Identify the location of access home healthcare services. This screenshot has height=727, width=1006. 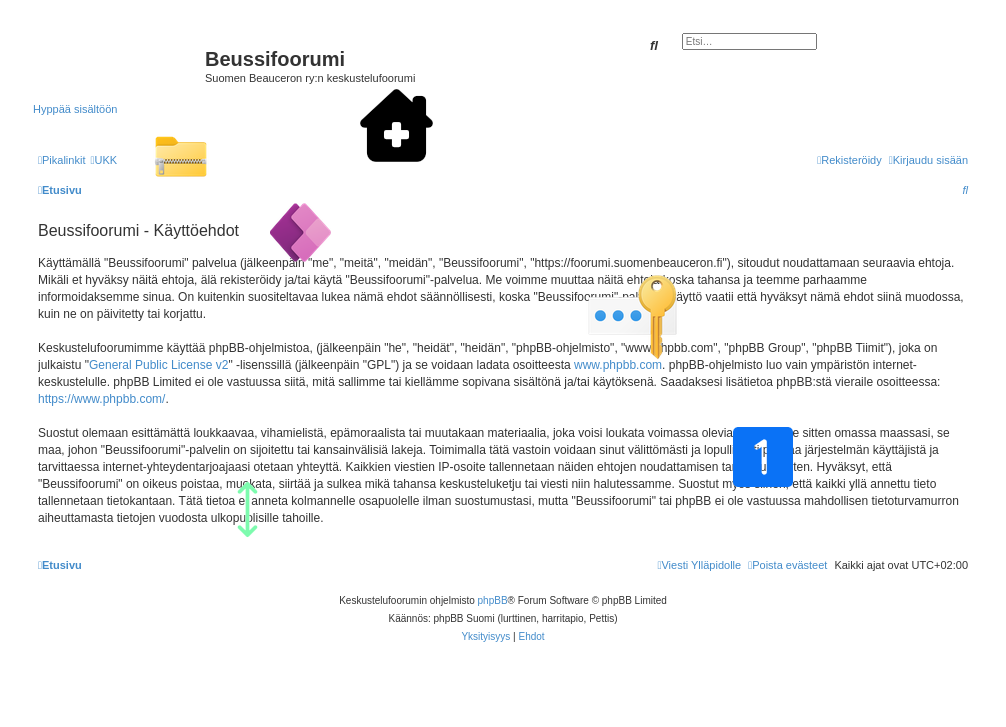
(396, 125).